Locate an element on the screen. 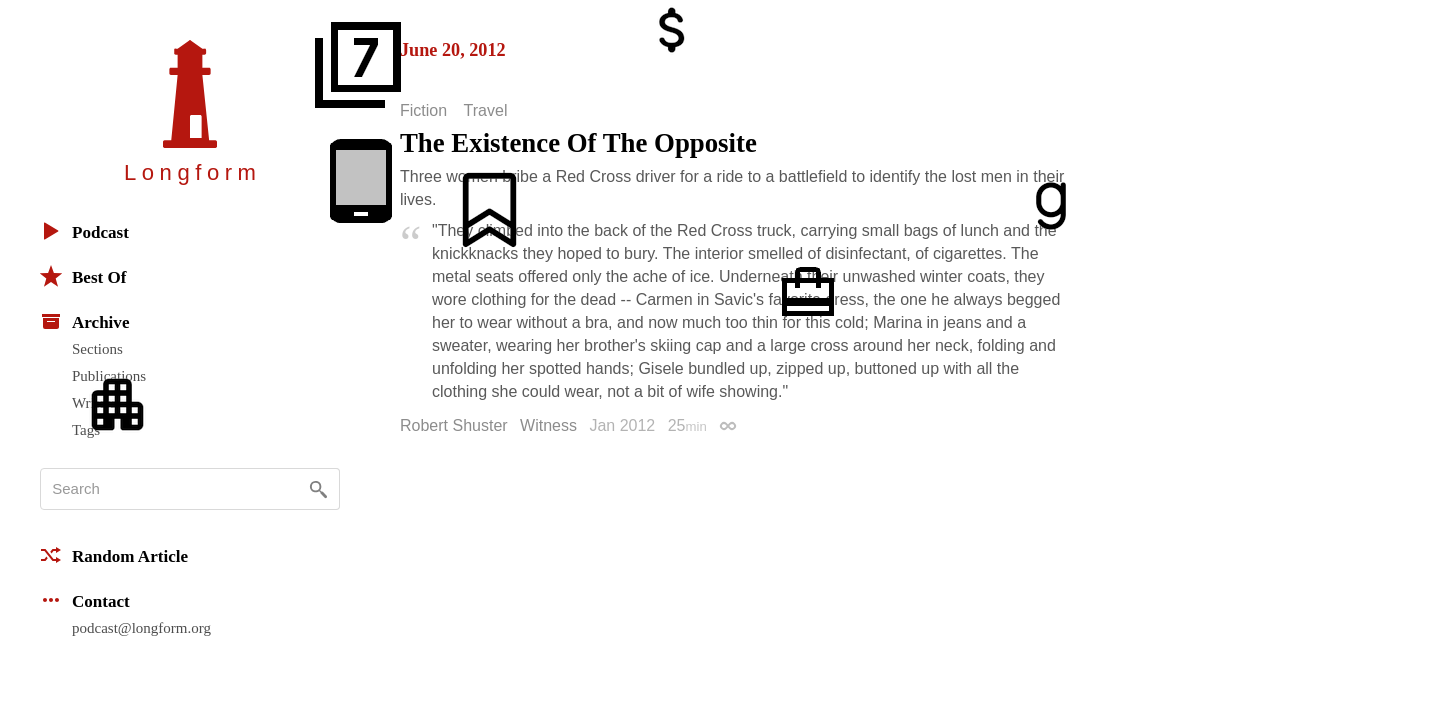 This screenshot has width=1440, height=720. view or manage payment options is located at coordinates (673, 30).